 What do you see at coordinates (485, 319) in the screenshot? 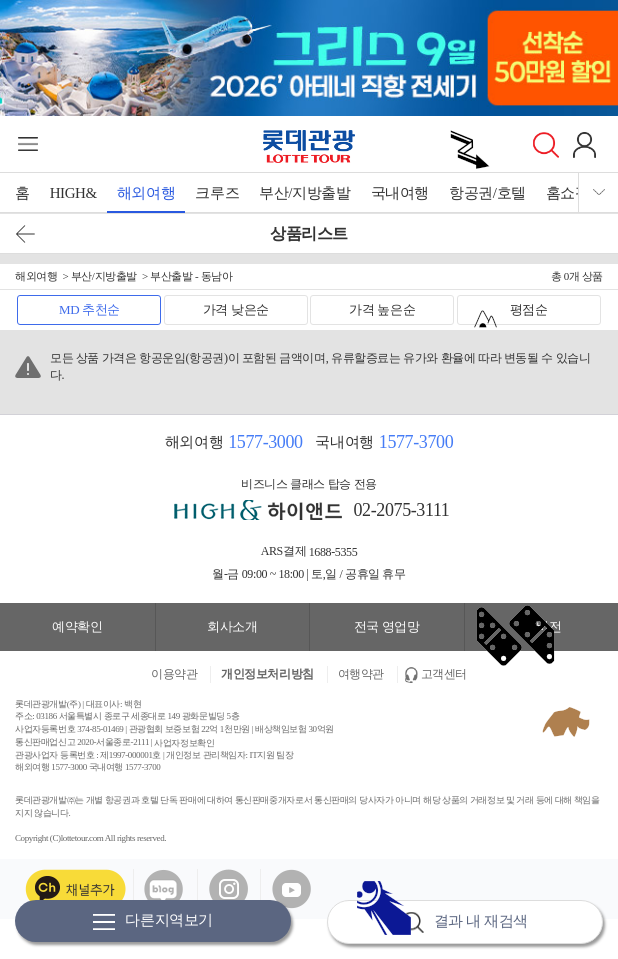
I see `explore cave or dungeon location` at bounding box center [485, 319].